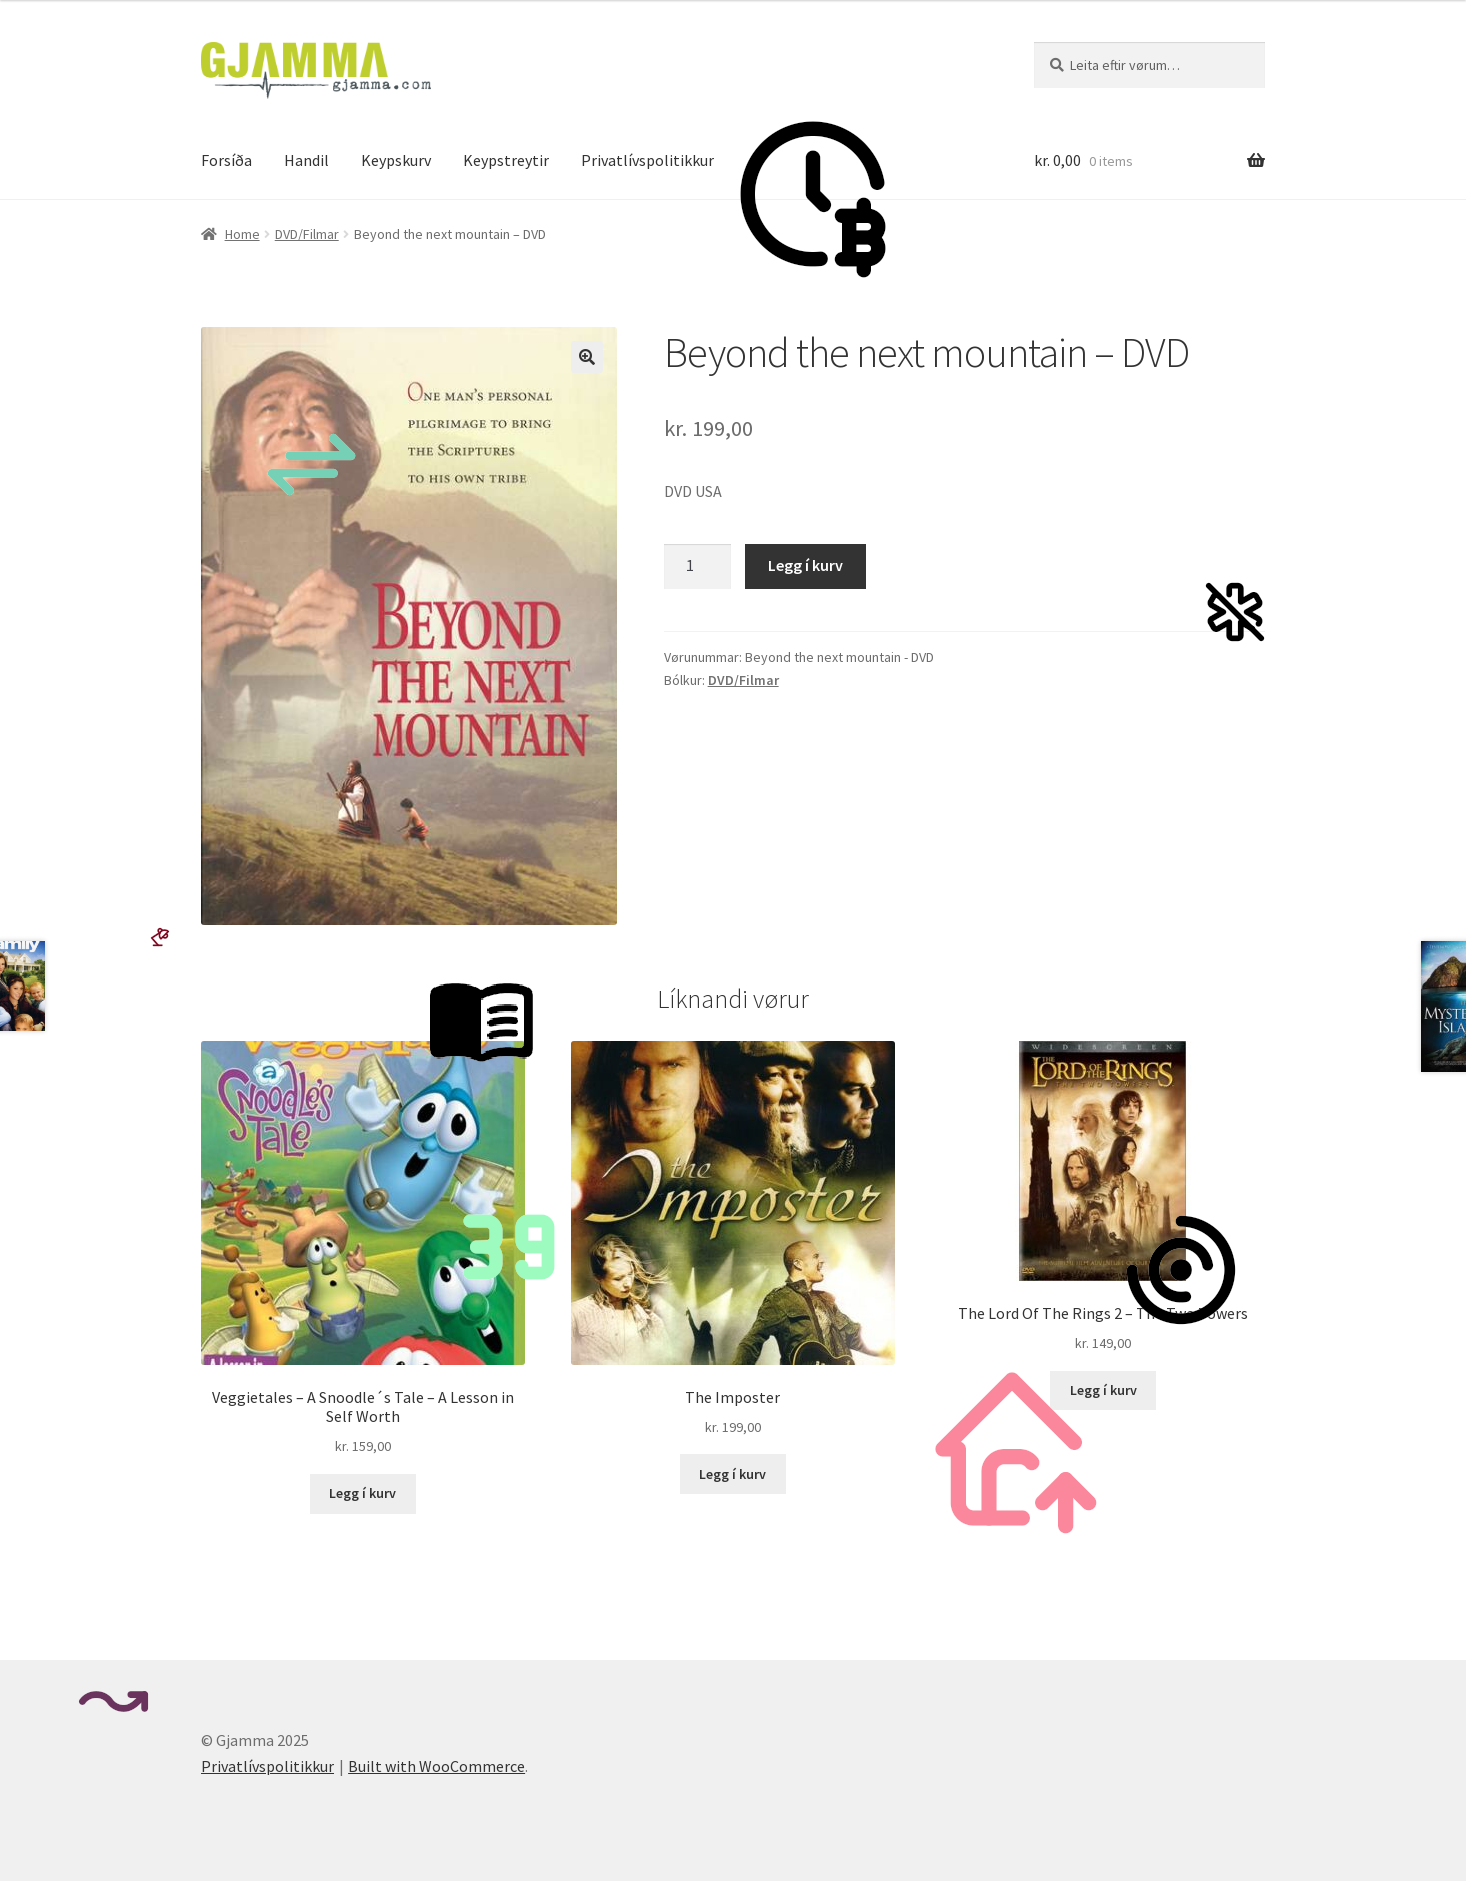 This screenshot has width=1466, height=1881. I want to click on toggle desk lamp or reading light, so click(160, 937).